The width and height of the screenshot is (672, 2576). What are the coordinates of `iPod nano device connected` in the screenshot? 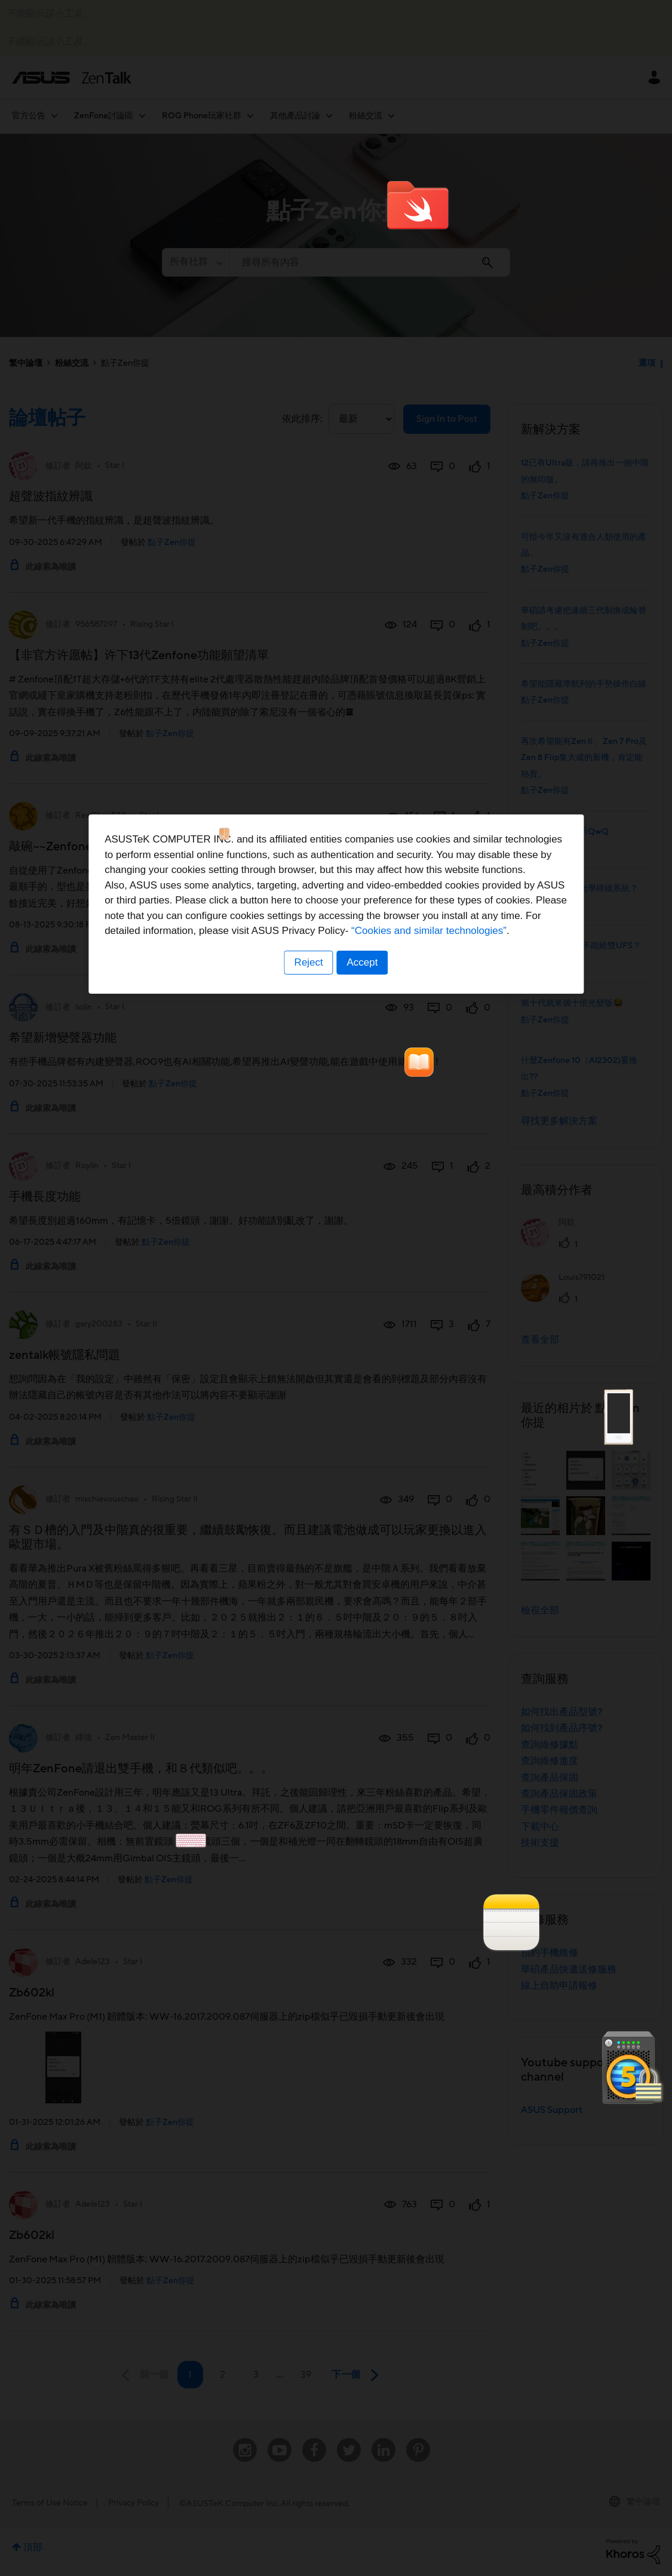 It's located at (618, 1417).